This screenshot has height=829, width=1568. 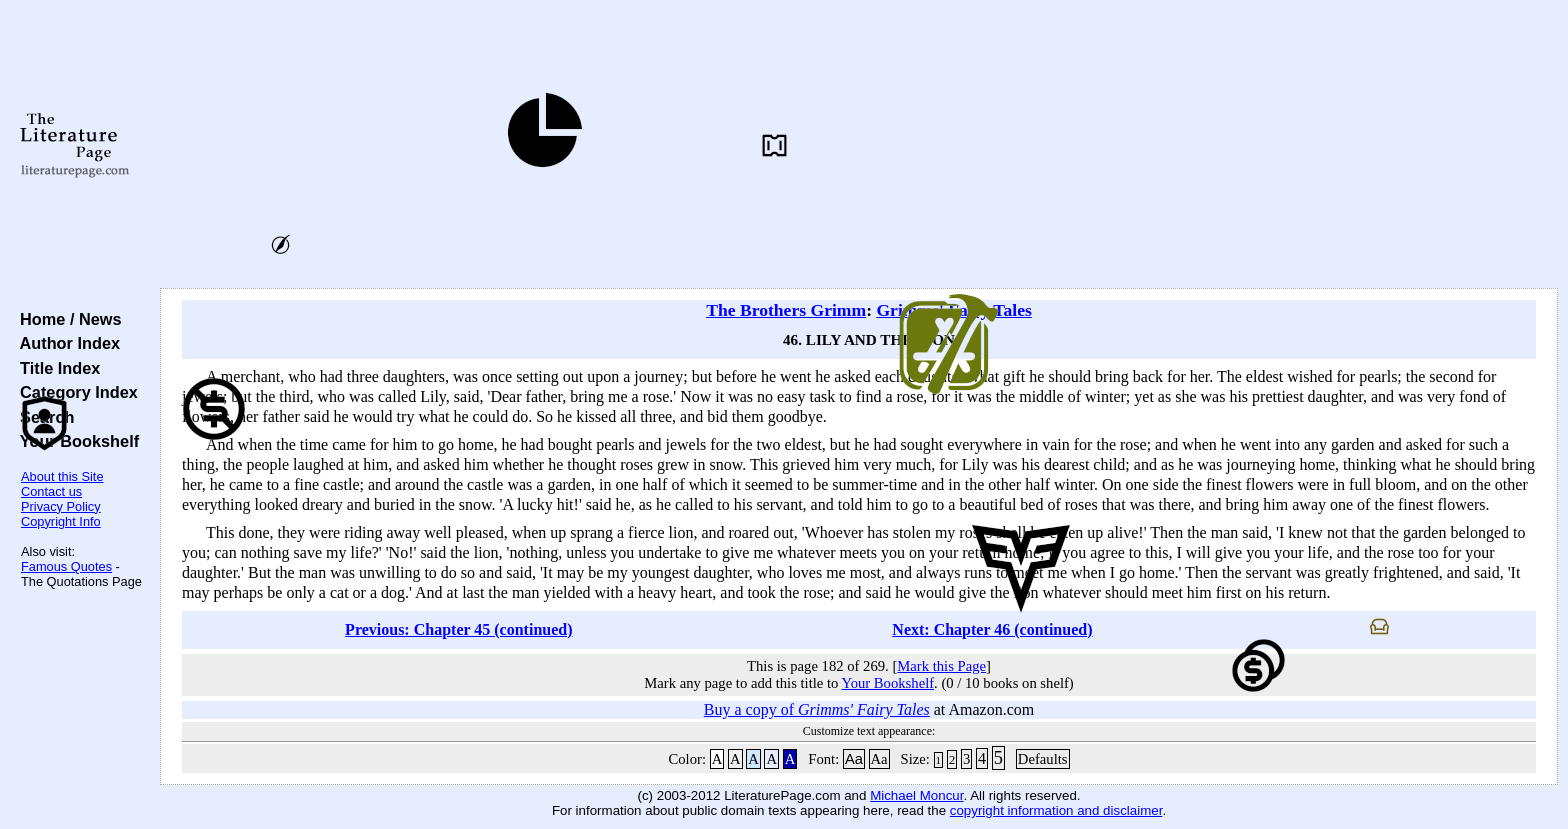 I want to click on access user privacy and security settings, so click(x=44, y=423).